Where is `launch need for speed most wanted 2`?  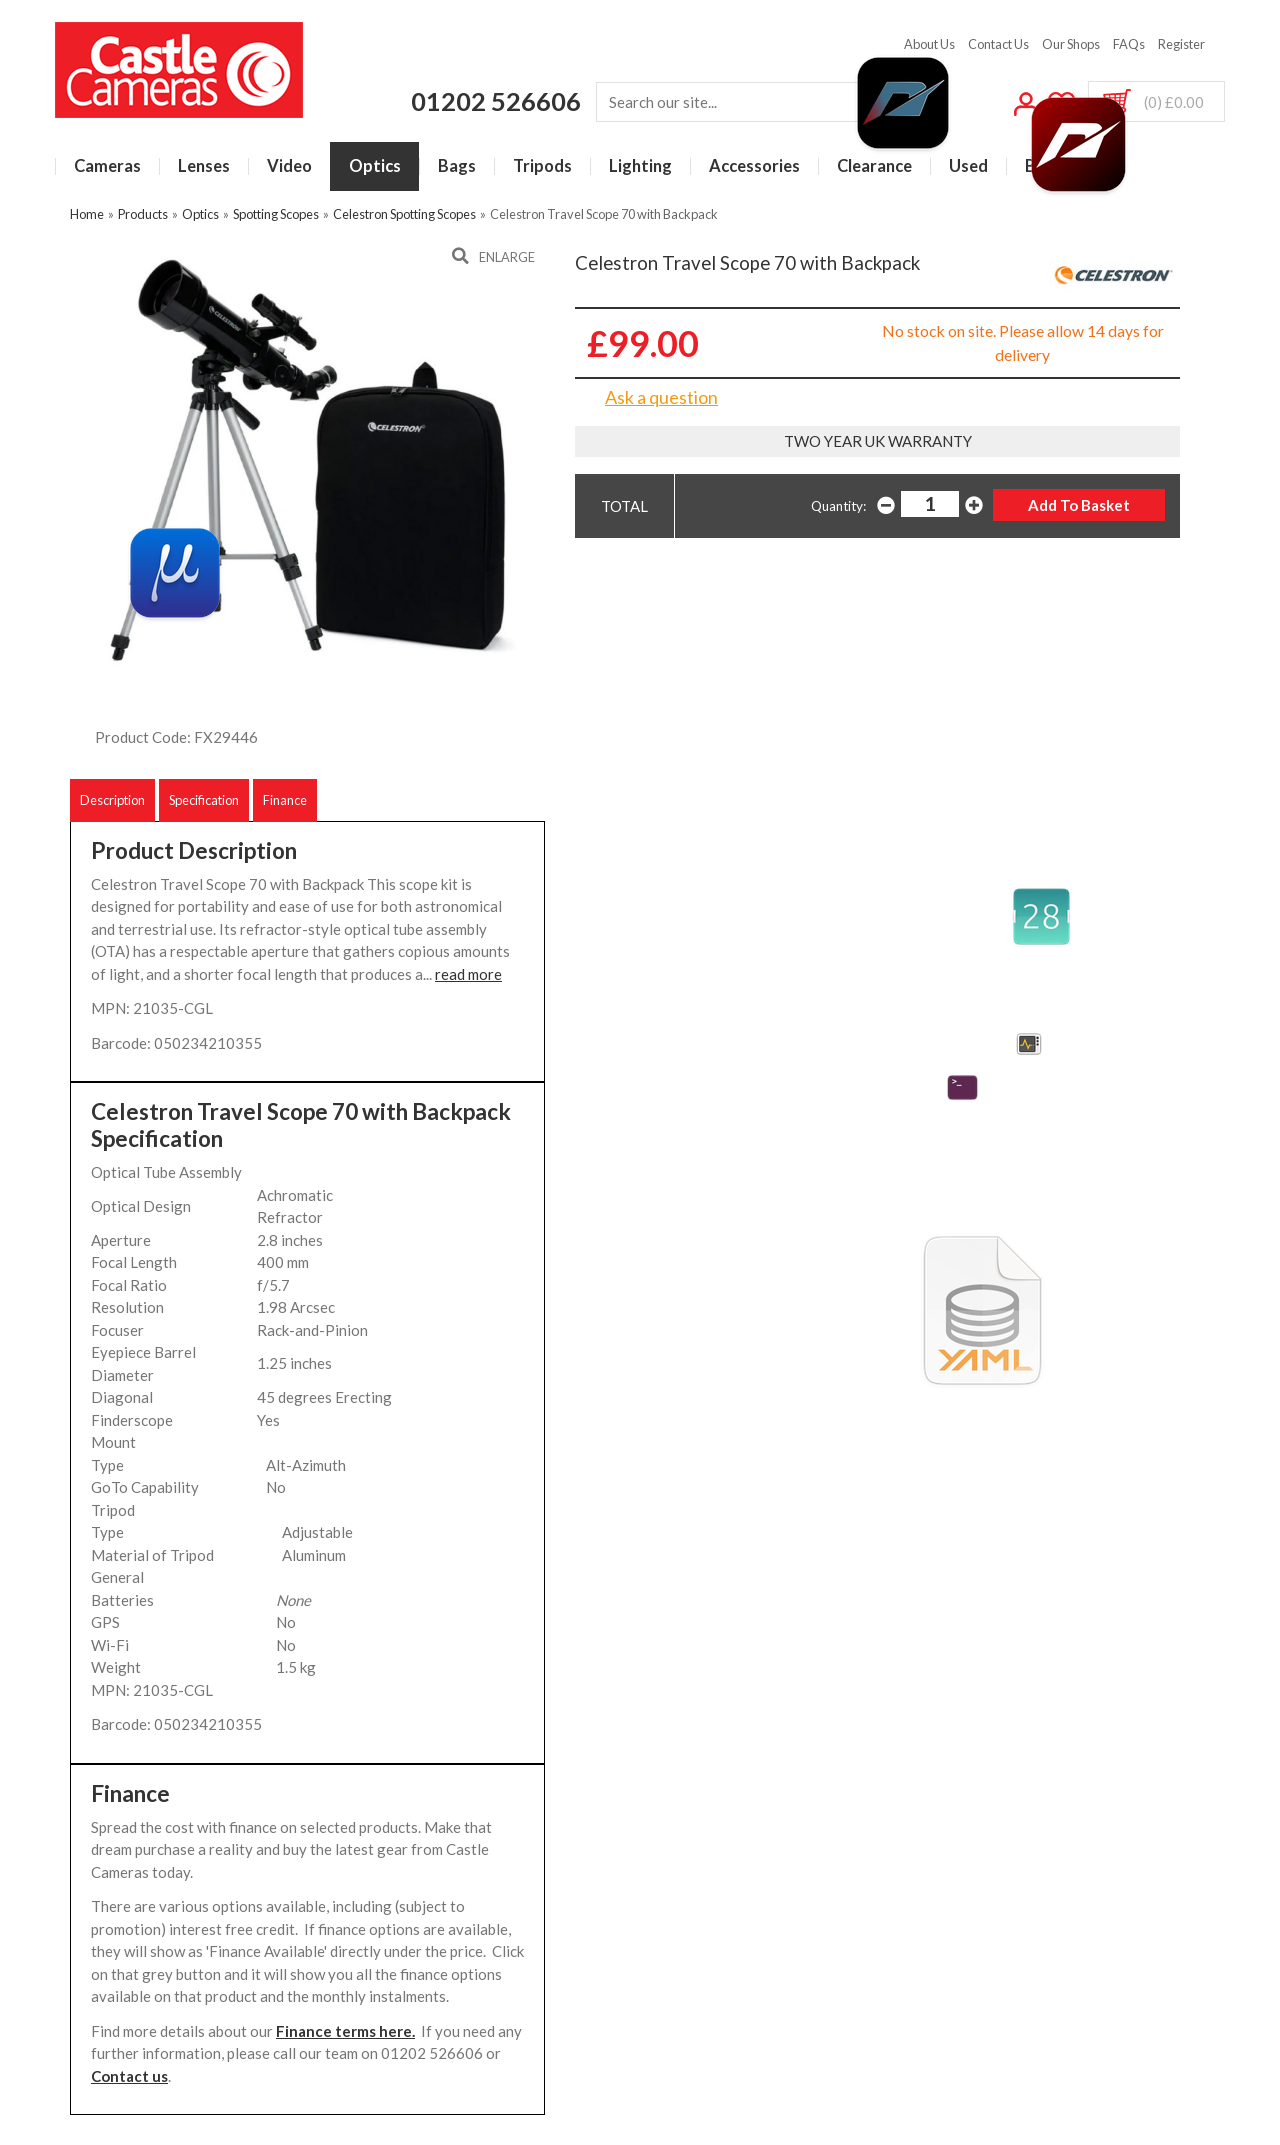
launch need for speed most wanted 2 is located at coordinates (1078, 144).